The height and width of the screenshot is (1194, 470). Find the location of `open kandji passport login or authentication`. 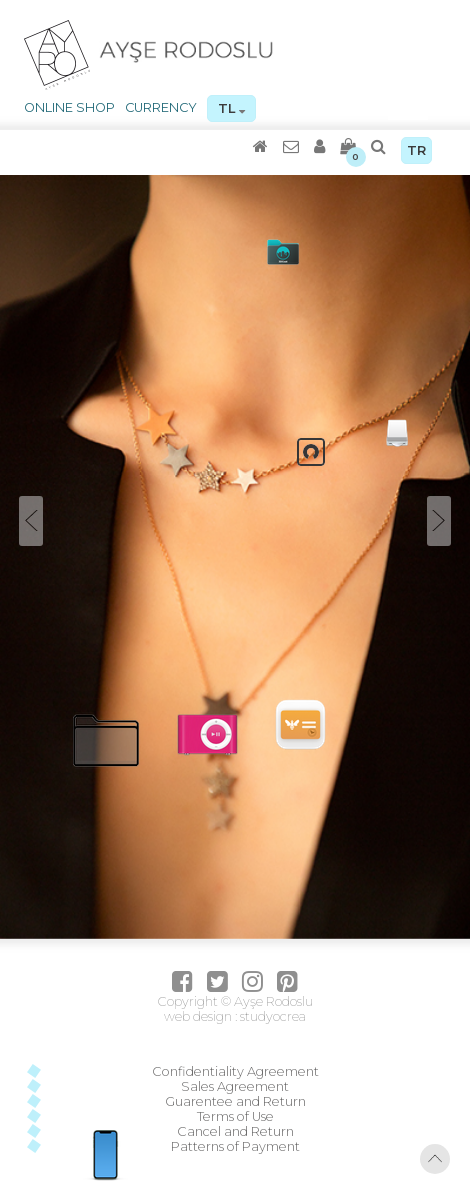

open kandji passport login or authentication is located at coordinates (300, 724).